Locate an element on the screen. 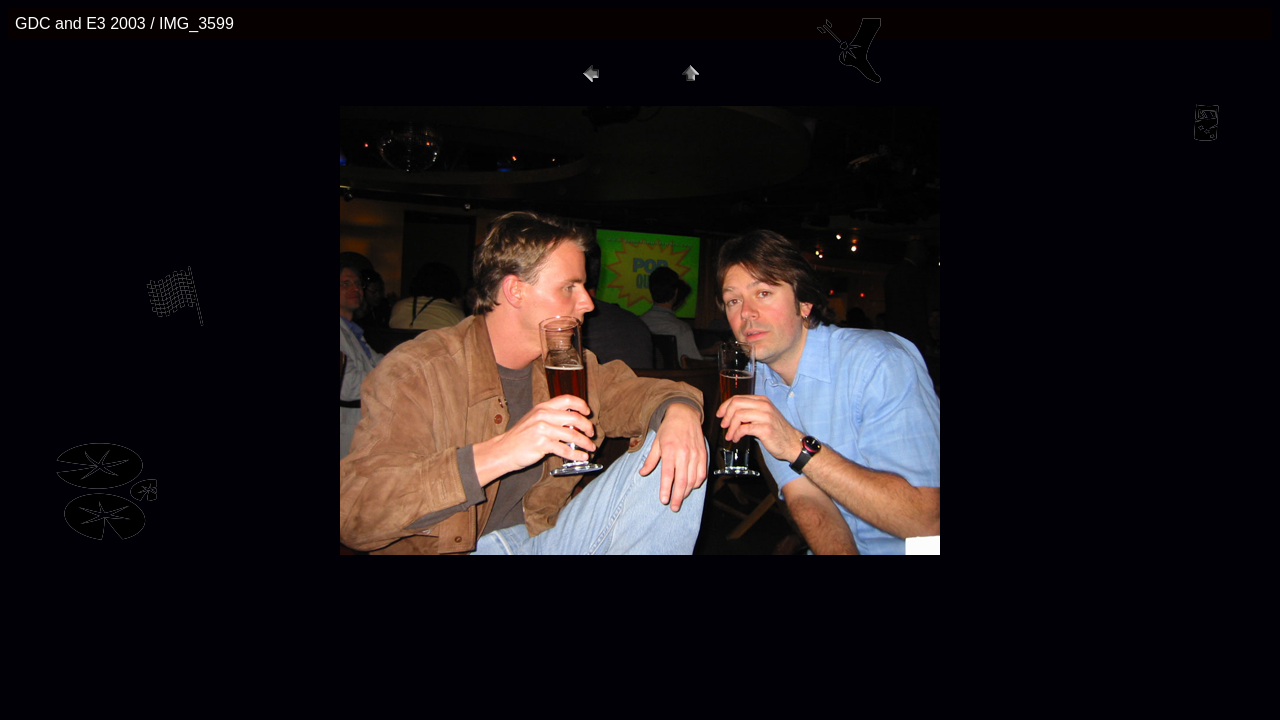 Image resolution: width=1280 pixels, height=720 pixels. indicates race finish or completion is located at coordinates (175, 296).